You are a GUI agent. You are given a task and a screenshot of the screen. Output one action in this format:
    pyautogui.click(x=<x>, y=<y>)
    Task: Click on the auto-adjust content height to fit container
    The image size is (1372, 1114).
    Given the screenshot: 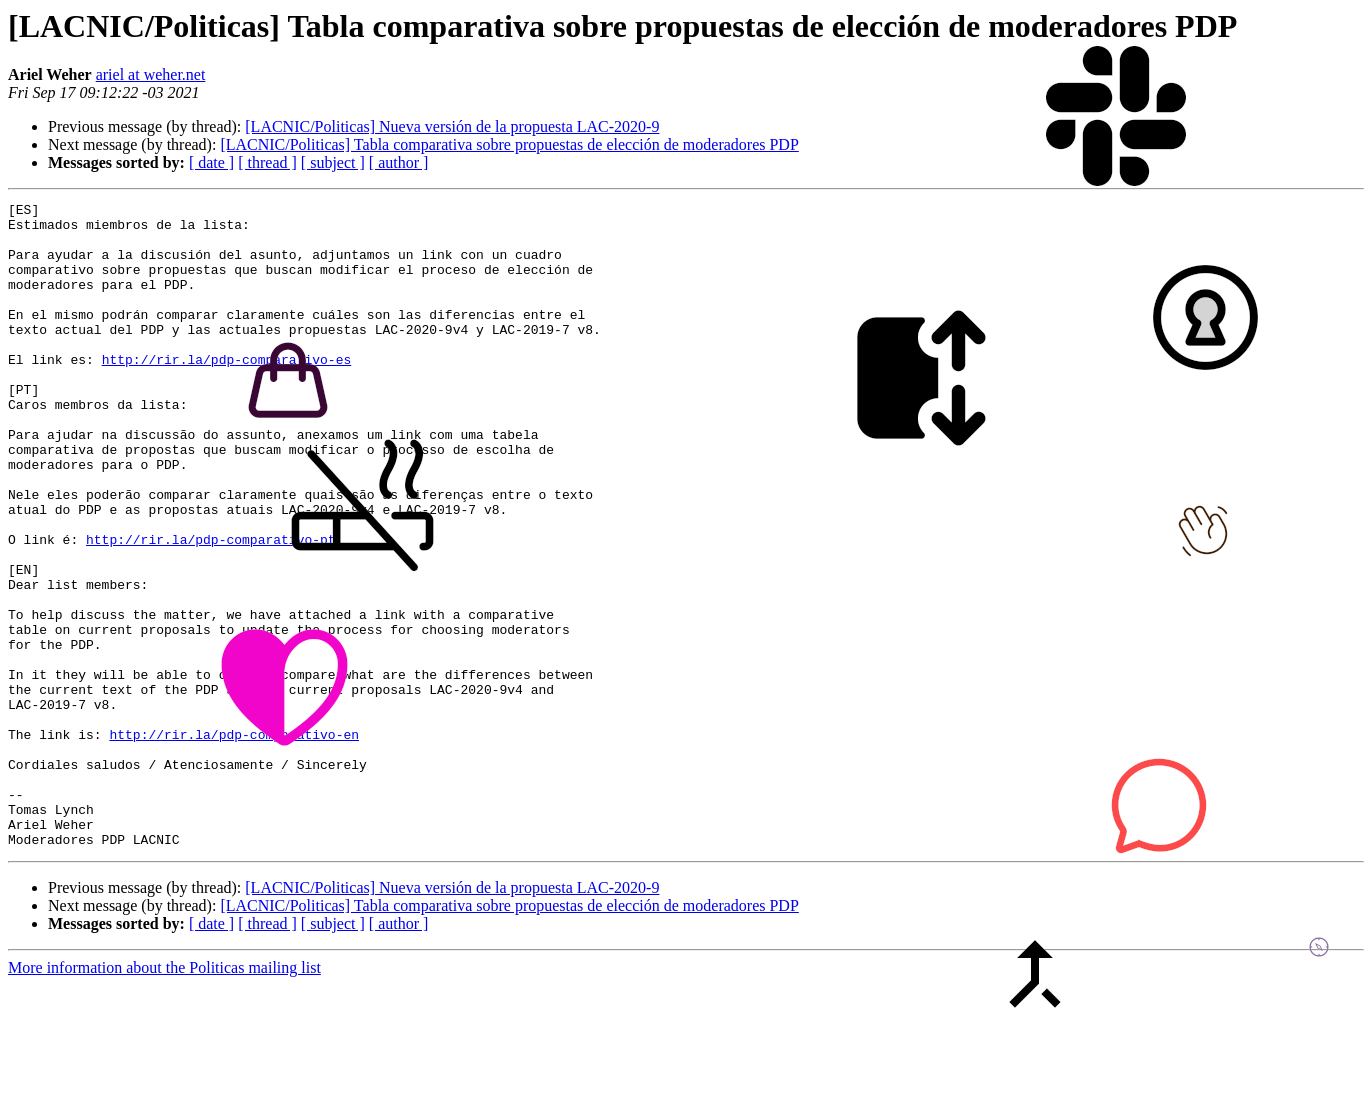 What is the action you would take?
    pyautogui.click(x=918, y=378)
    